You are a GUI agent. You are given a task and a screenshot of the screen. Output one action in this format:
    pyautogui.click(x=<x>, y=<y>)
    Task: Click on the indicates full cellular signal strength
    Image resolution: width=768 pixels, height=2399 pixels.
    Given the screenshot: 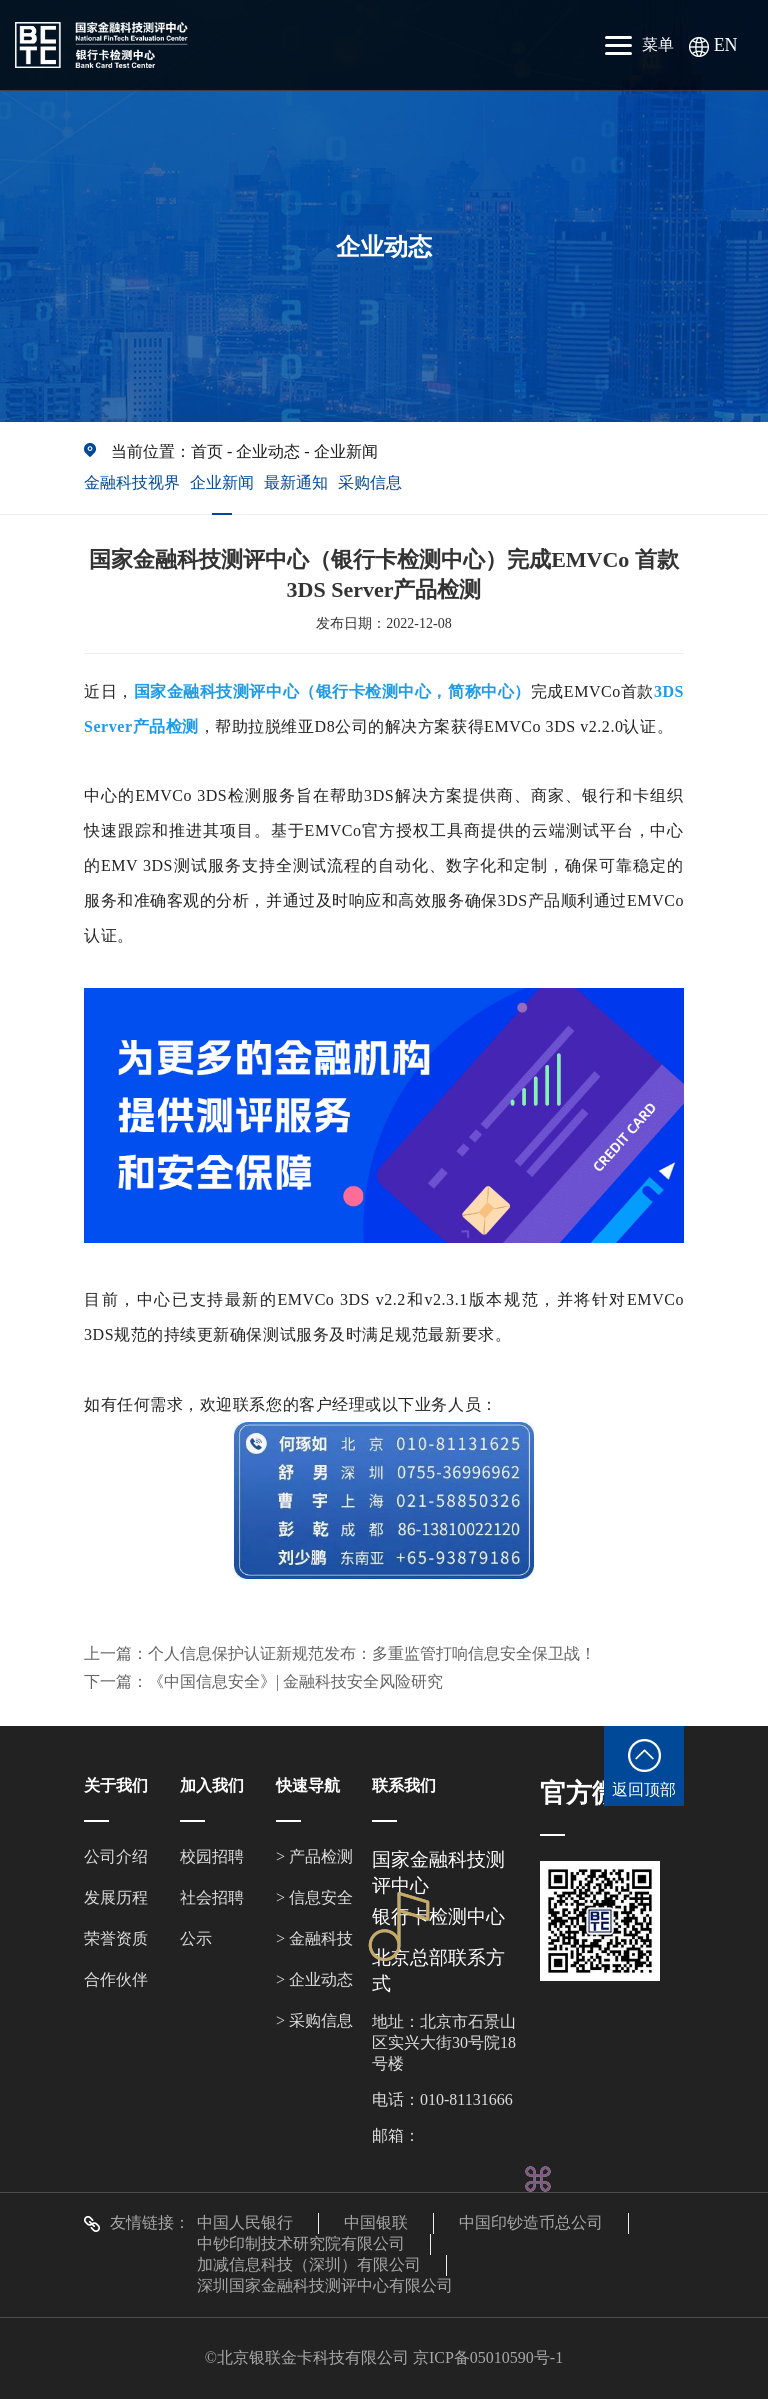 What is the action you would take?
    pyautogui.click(x=538, y=1083)
    